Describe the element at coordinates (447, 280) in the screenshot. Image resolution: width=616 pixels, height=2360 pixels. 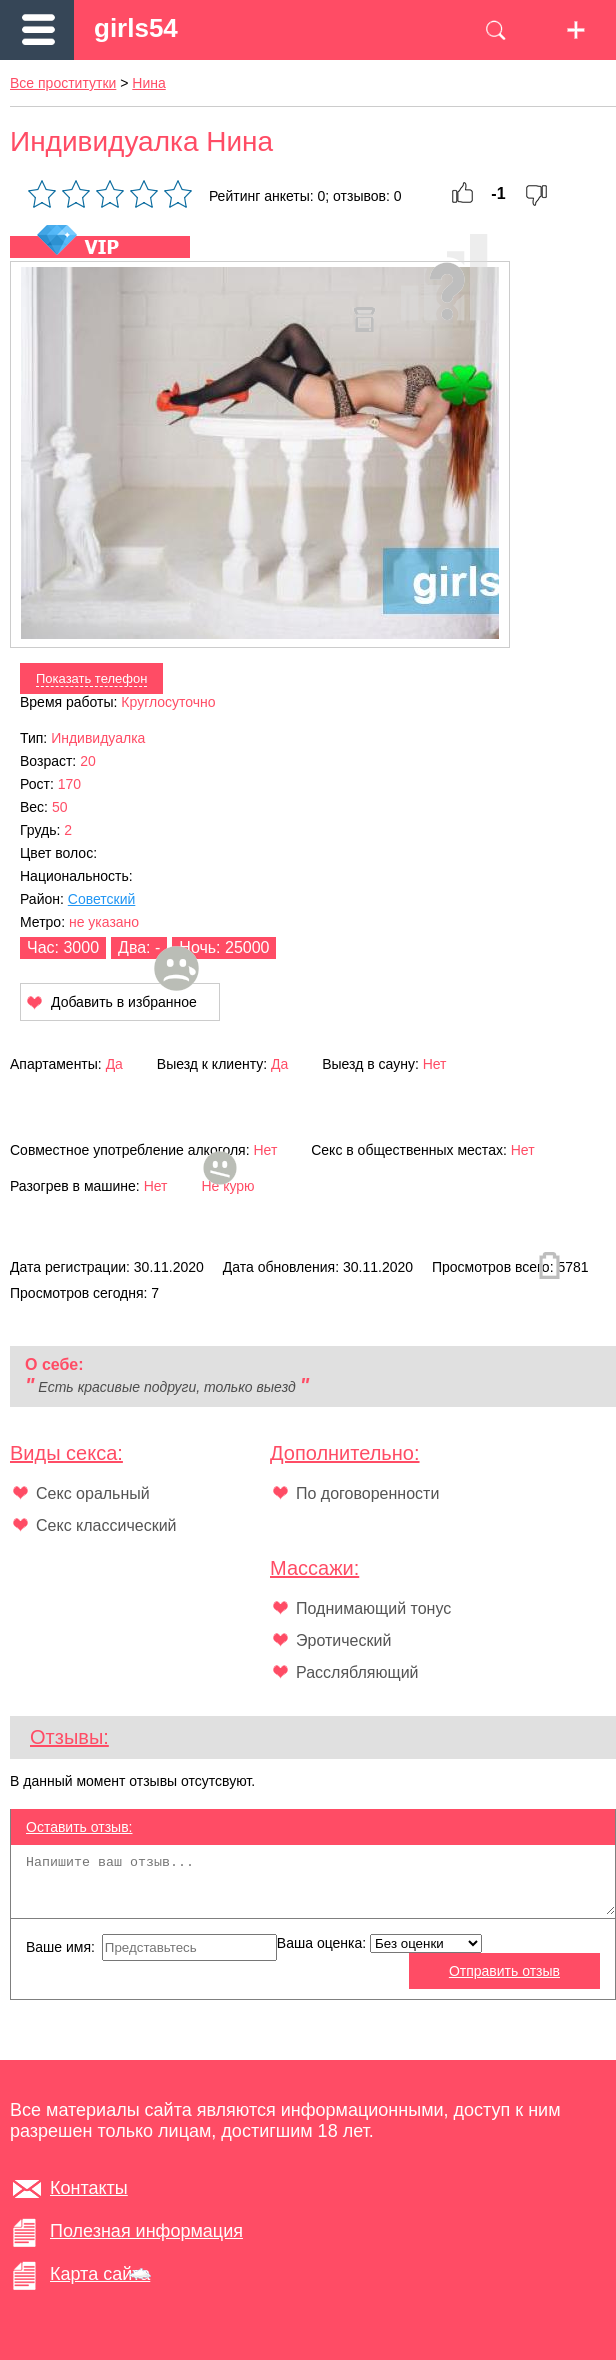
I see `no cellular network route available` at that location.